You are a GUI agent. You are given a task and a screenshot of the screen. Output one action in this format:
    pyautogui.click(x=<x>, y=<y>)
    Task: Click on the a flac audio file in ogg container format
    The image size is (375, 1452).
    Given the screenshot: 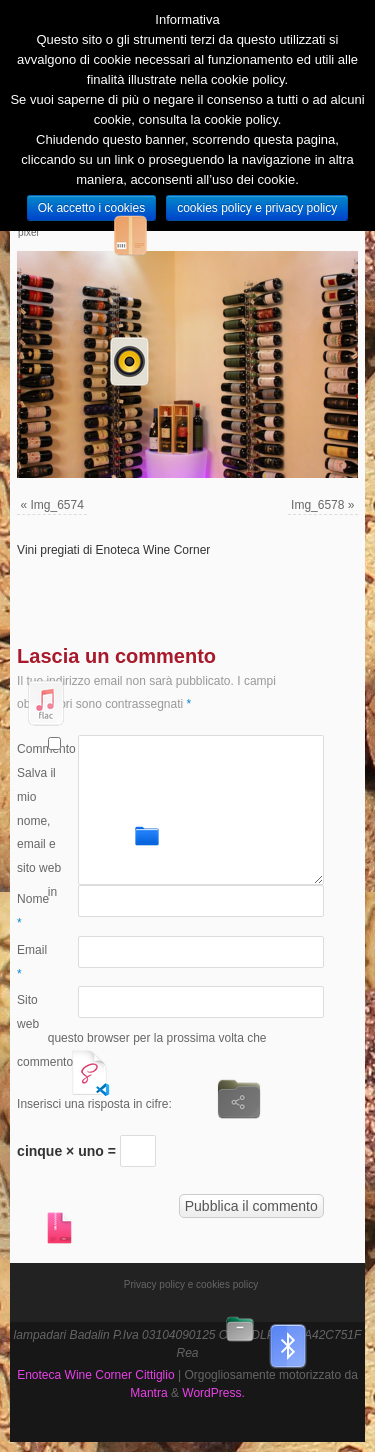 What is the action you would take?
    pyautogui.click(x=46, y=703)
    